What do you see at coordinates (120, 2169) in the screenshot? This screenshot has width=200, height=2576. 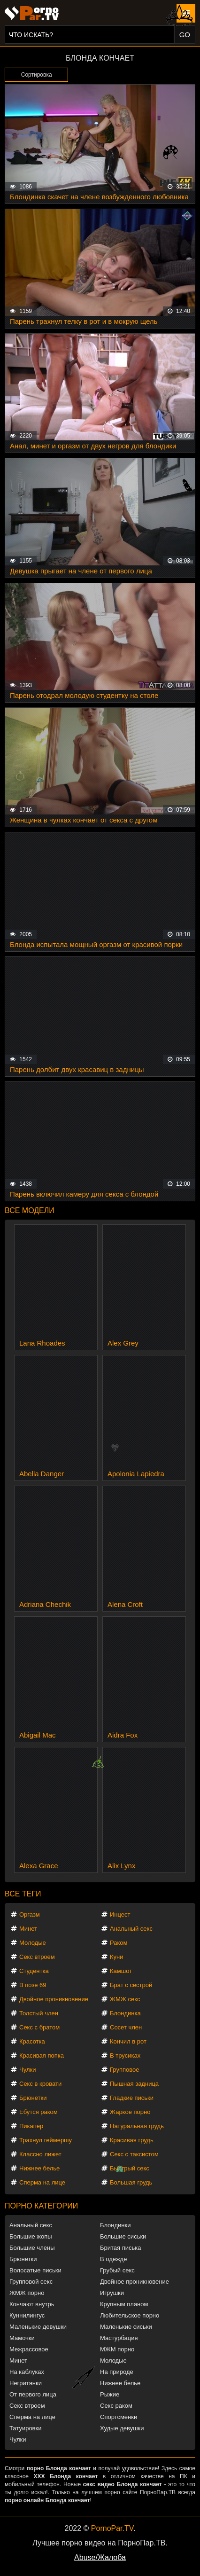 I see `access goblin camp location in game` at bounding box center [120, 2169].